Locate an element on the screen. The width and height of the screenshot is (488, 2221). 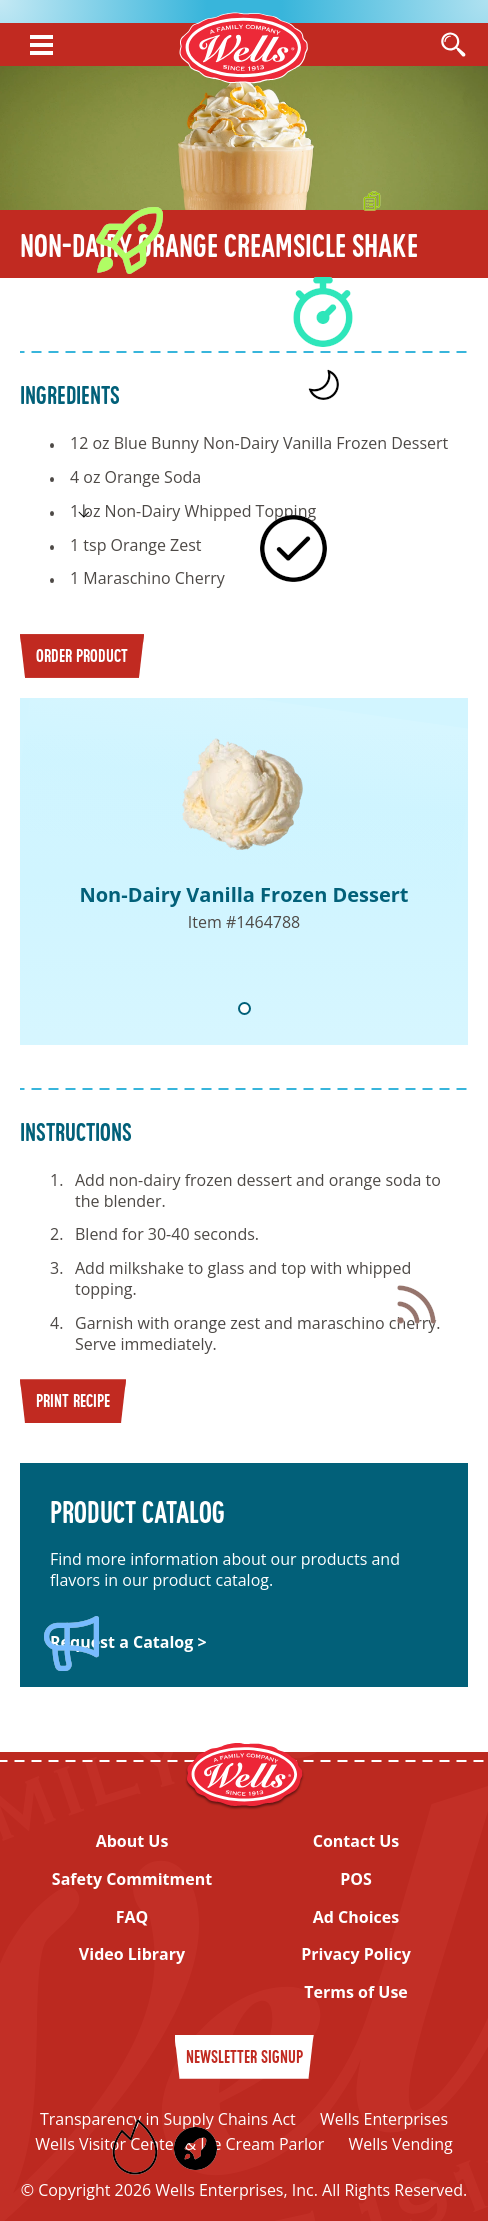
boost or promote a post in your feed is located at coordinates (195, 2148).